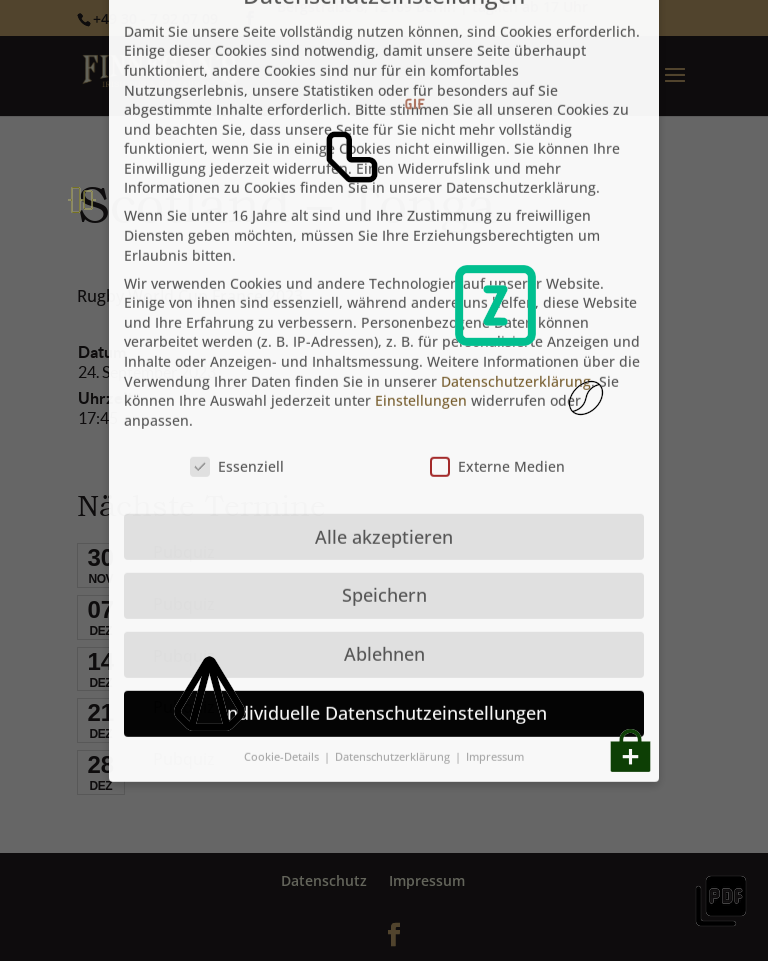 Image resolution: width=768 pixels, height=961 pixels. I want to click on add item to shopping bag, so click(630, 750).